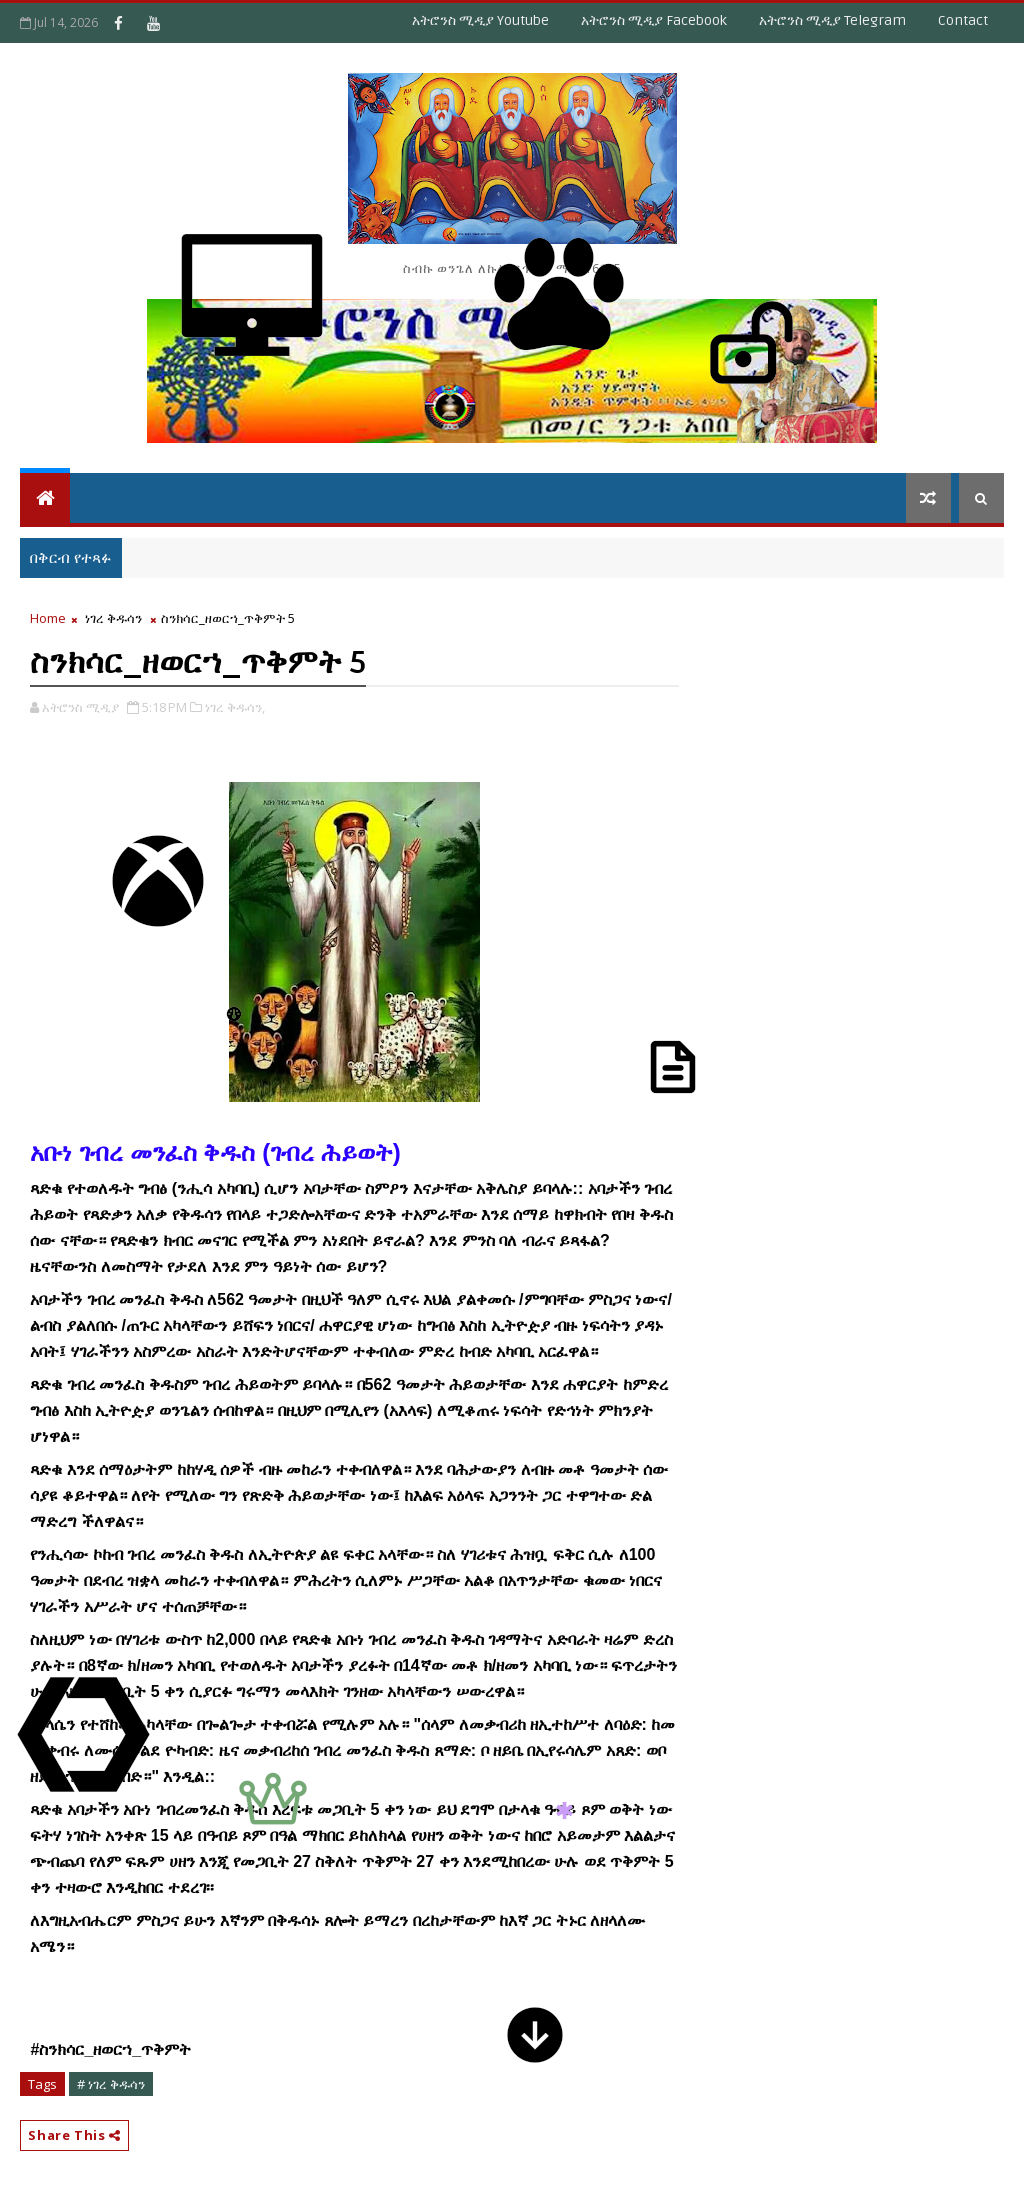 The image size is (1024, 2211). Describe the element at coordinates (158, 881) in the screenshot. I see `open Xbox app` at that location.